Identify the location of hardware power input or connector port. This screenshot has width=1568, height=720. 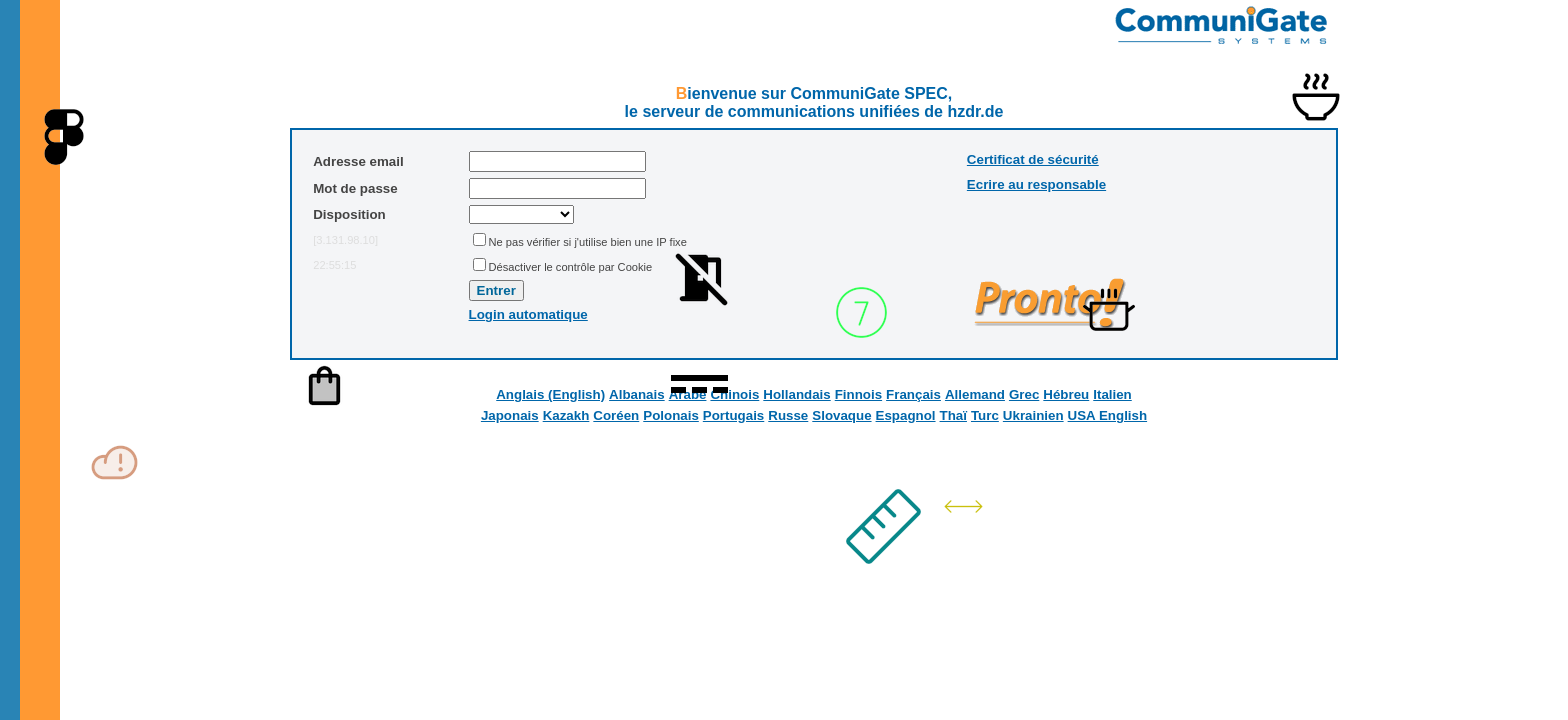
(701, 384).